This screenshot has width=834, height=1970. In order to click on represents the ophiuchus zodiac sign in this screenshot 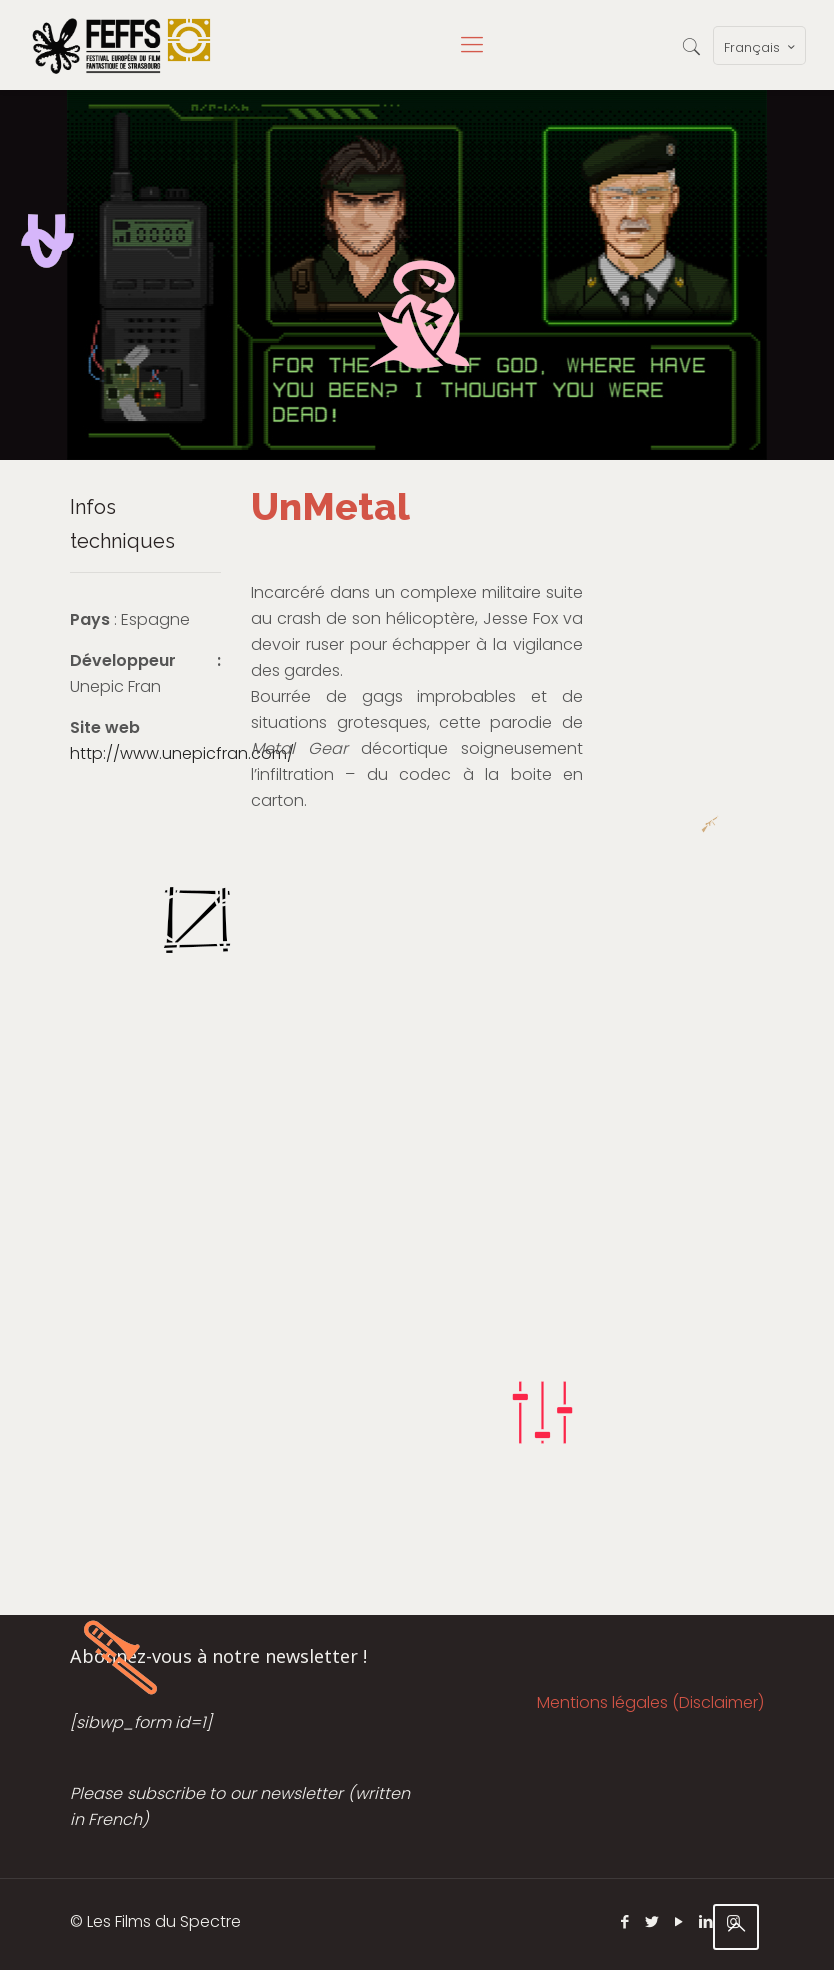, I will do `click(47, 240)`.